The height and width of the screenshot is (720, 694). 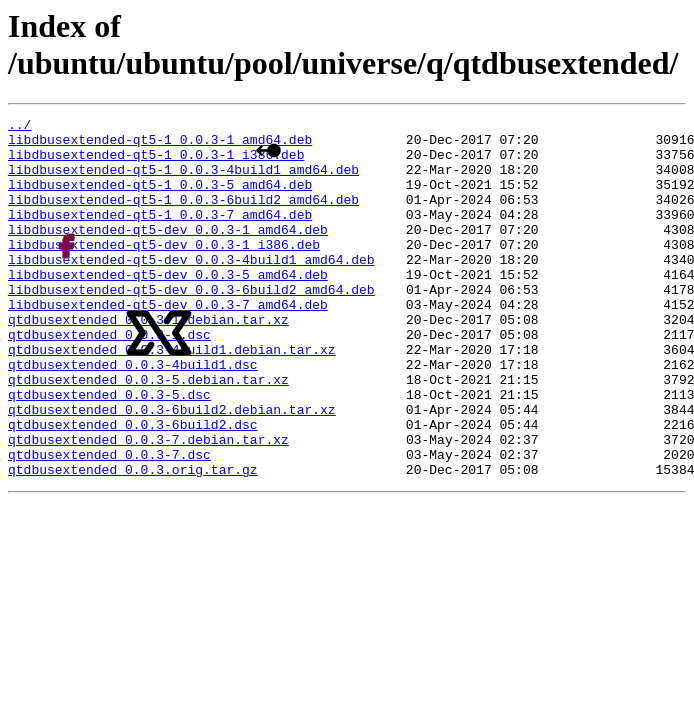 I want to click on xdeep brand logo, so click(x=159, y=333).